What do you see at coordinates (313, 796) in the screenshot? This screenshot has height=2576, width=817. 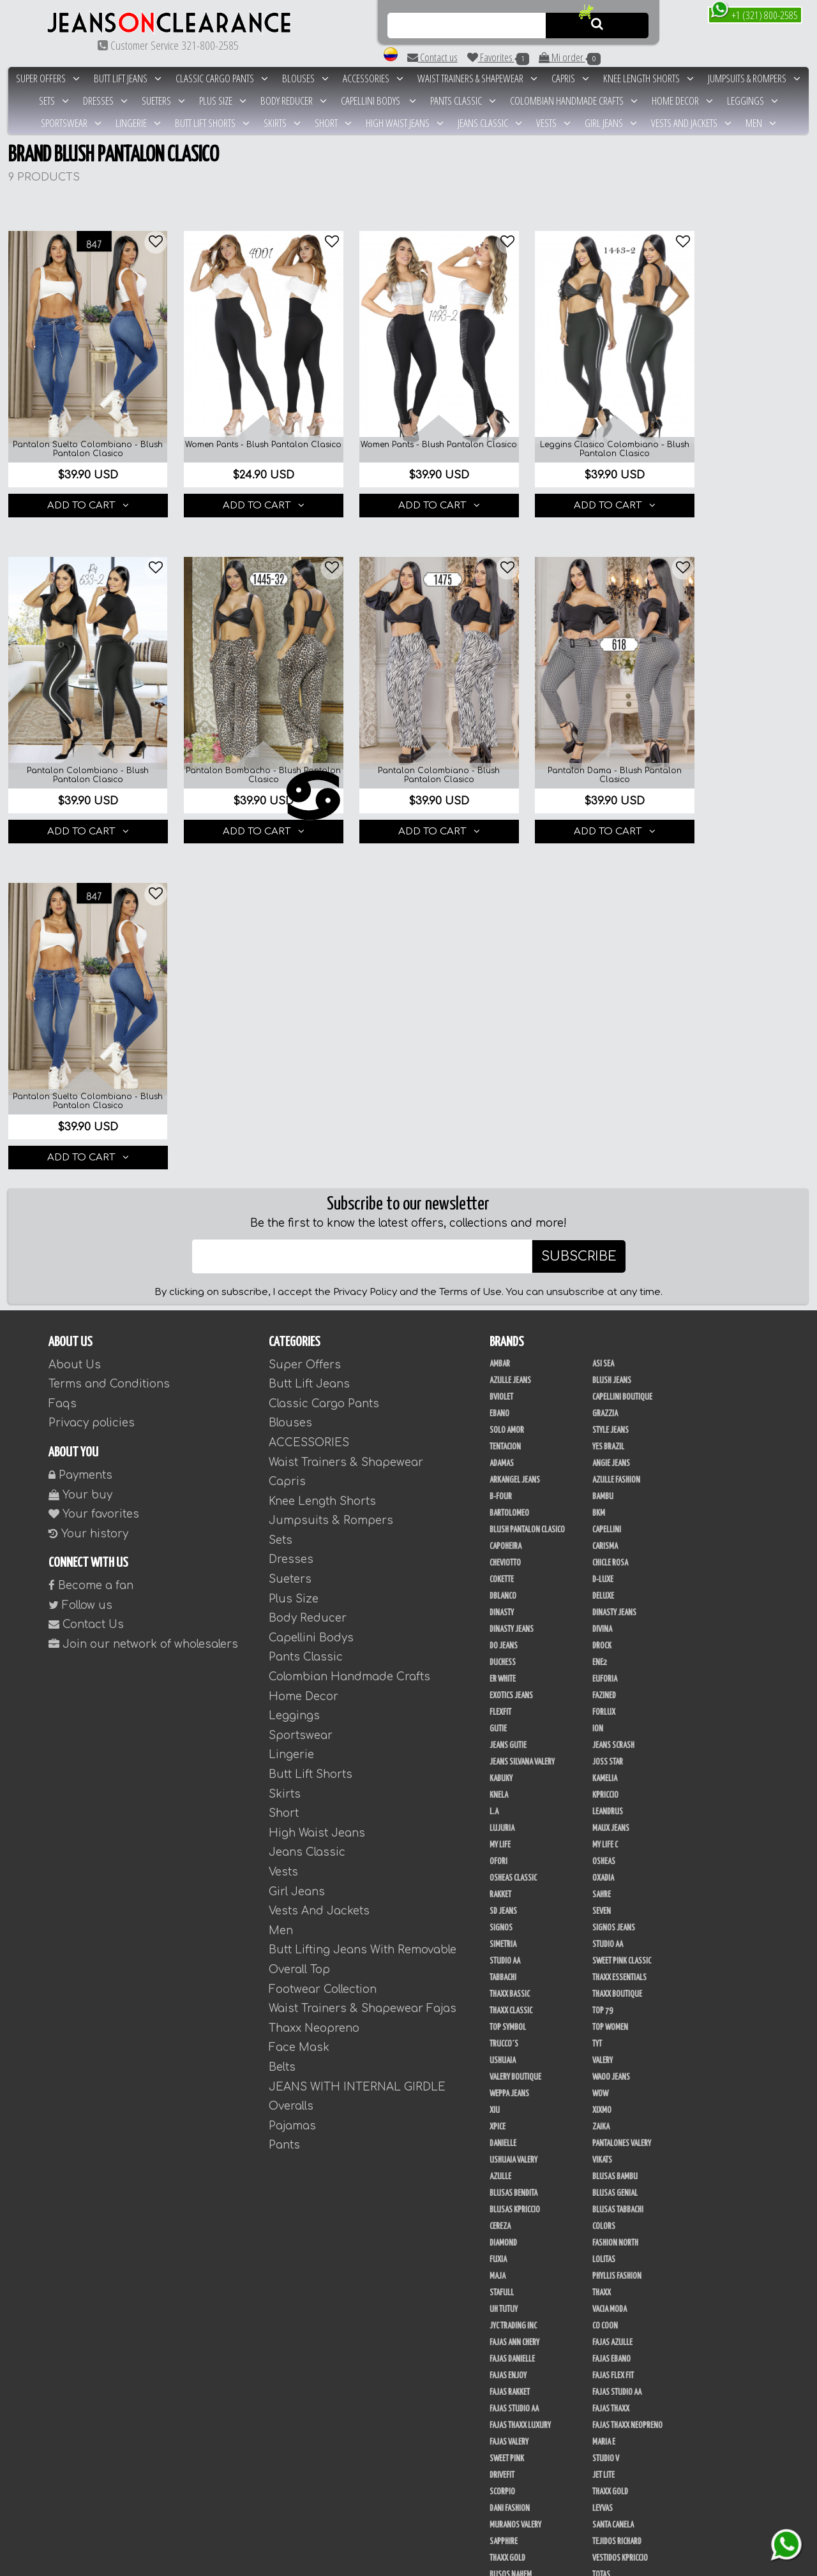 I see `view cancer zodiac sign information` at bounding box center [313, 796].